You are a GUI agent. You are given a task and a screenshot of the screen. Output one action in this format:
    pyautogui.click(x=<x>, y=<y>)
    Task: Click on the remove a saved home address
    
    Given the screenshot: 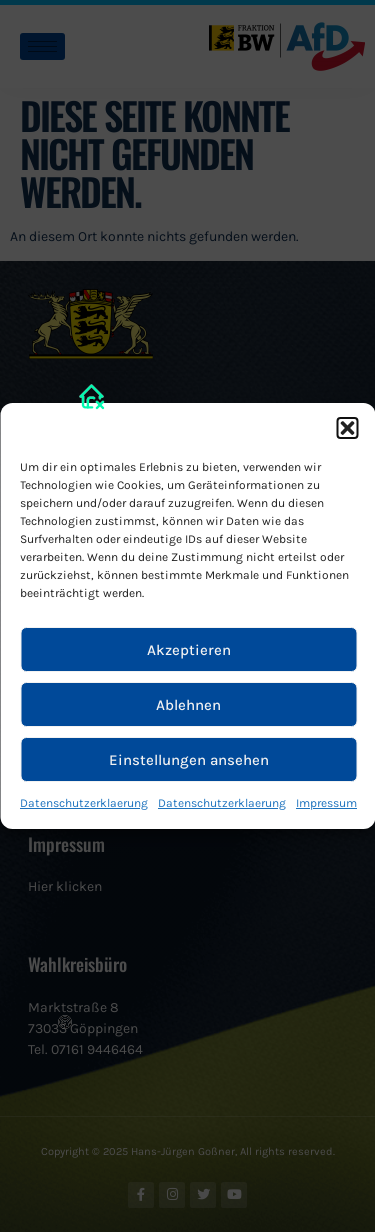 What is the action you would take?
    pyautogui.click(x=91, y=396)
    